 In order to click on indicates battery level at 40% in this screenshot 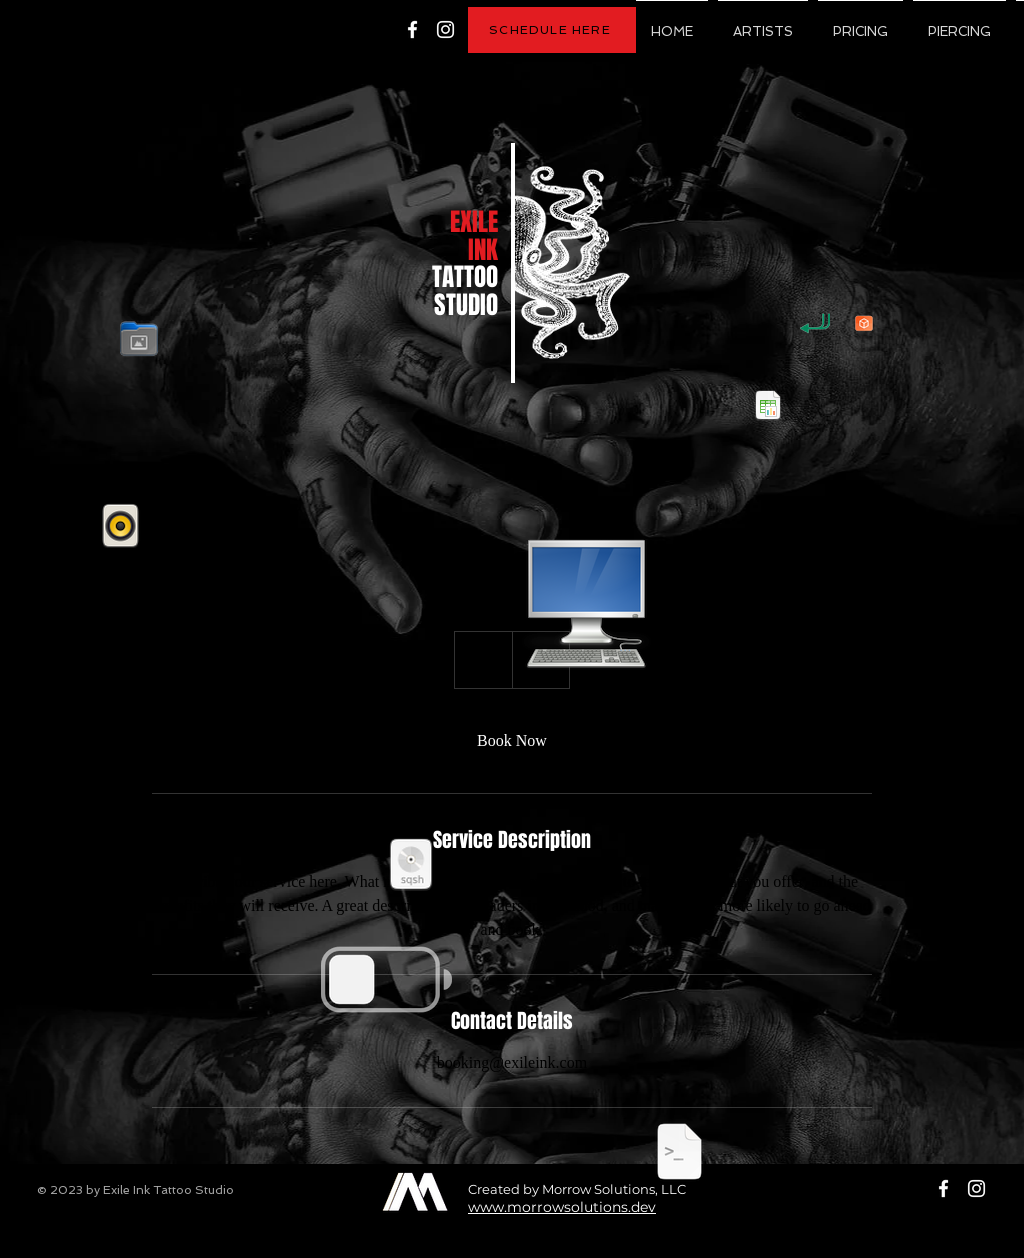, I will do `click(386, 979)`.